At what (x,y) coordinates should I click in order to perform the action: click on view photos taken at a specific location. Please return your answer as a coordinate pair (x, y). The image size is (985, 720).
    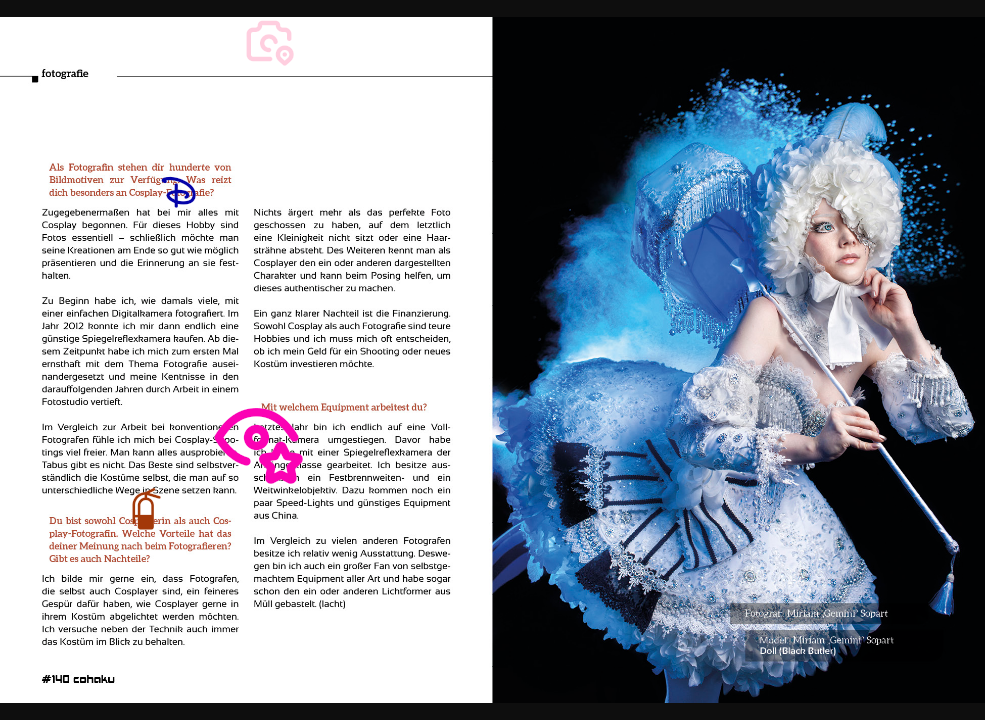
    Looking at the image, I should click on (269, 41).